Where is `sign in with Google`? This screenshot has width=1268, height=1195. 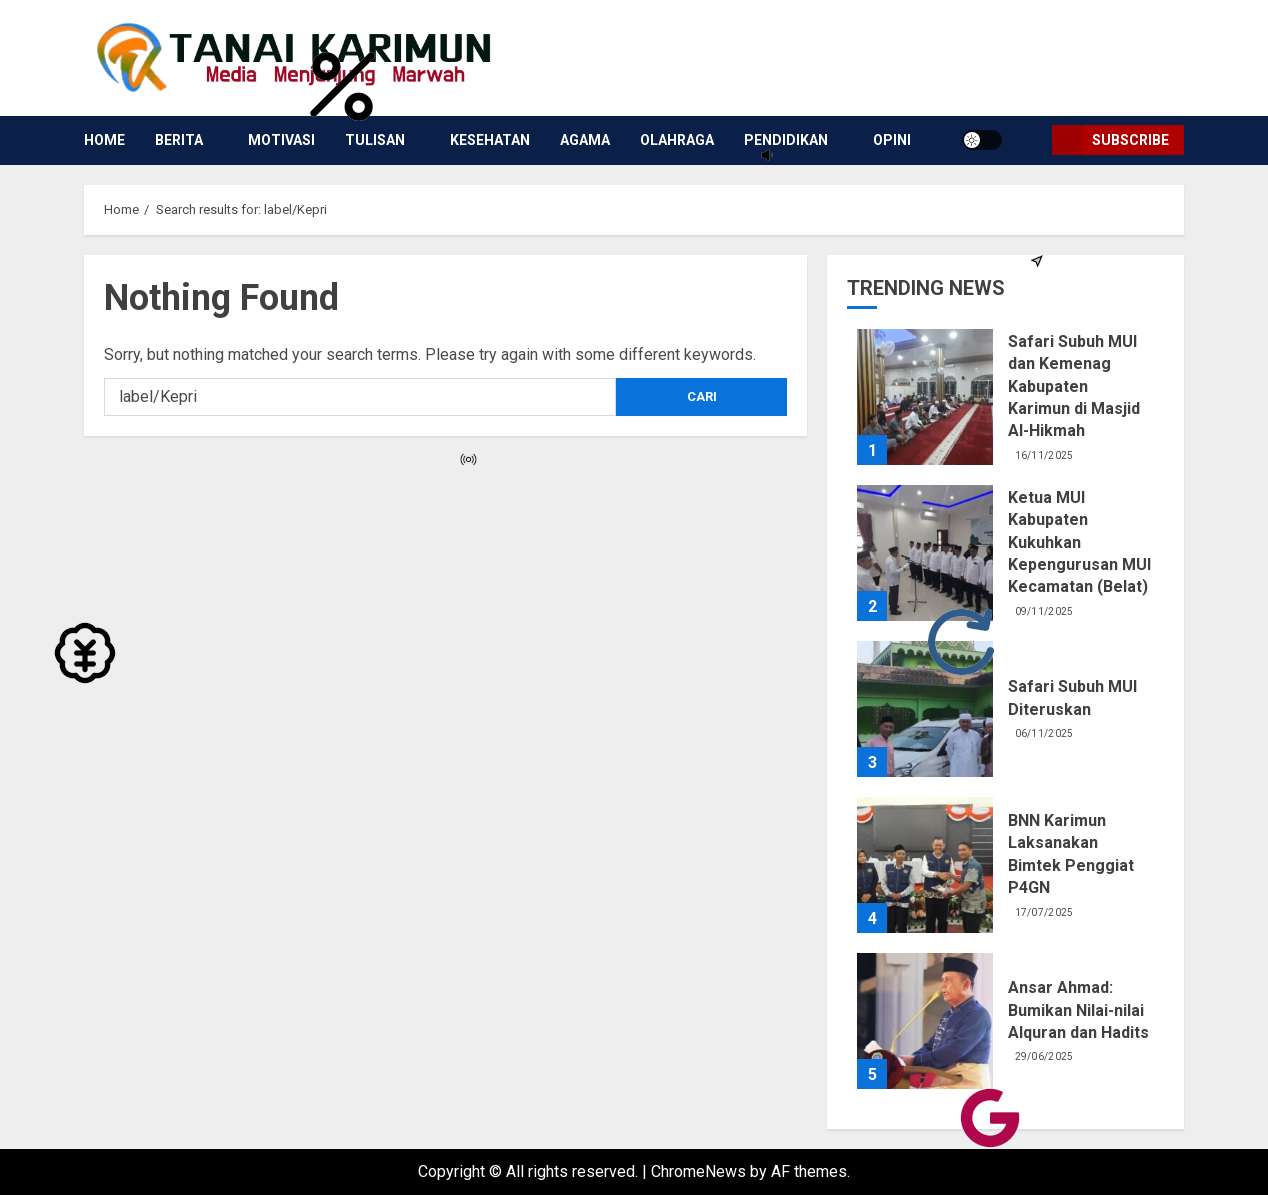
sign in with Google is located at coordinates (990, 1118).